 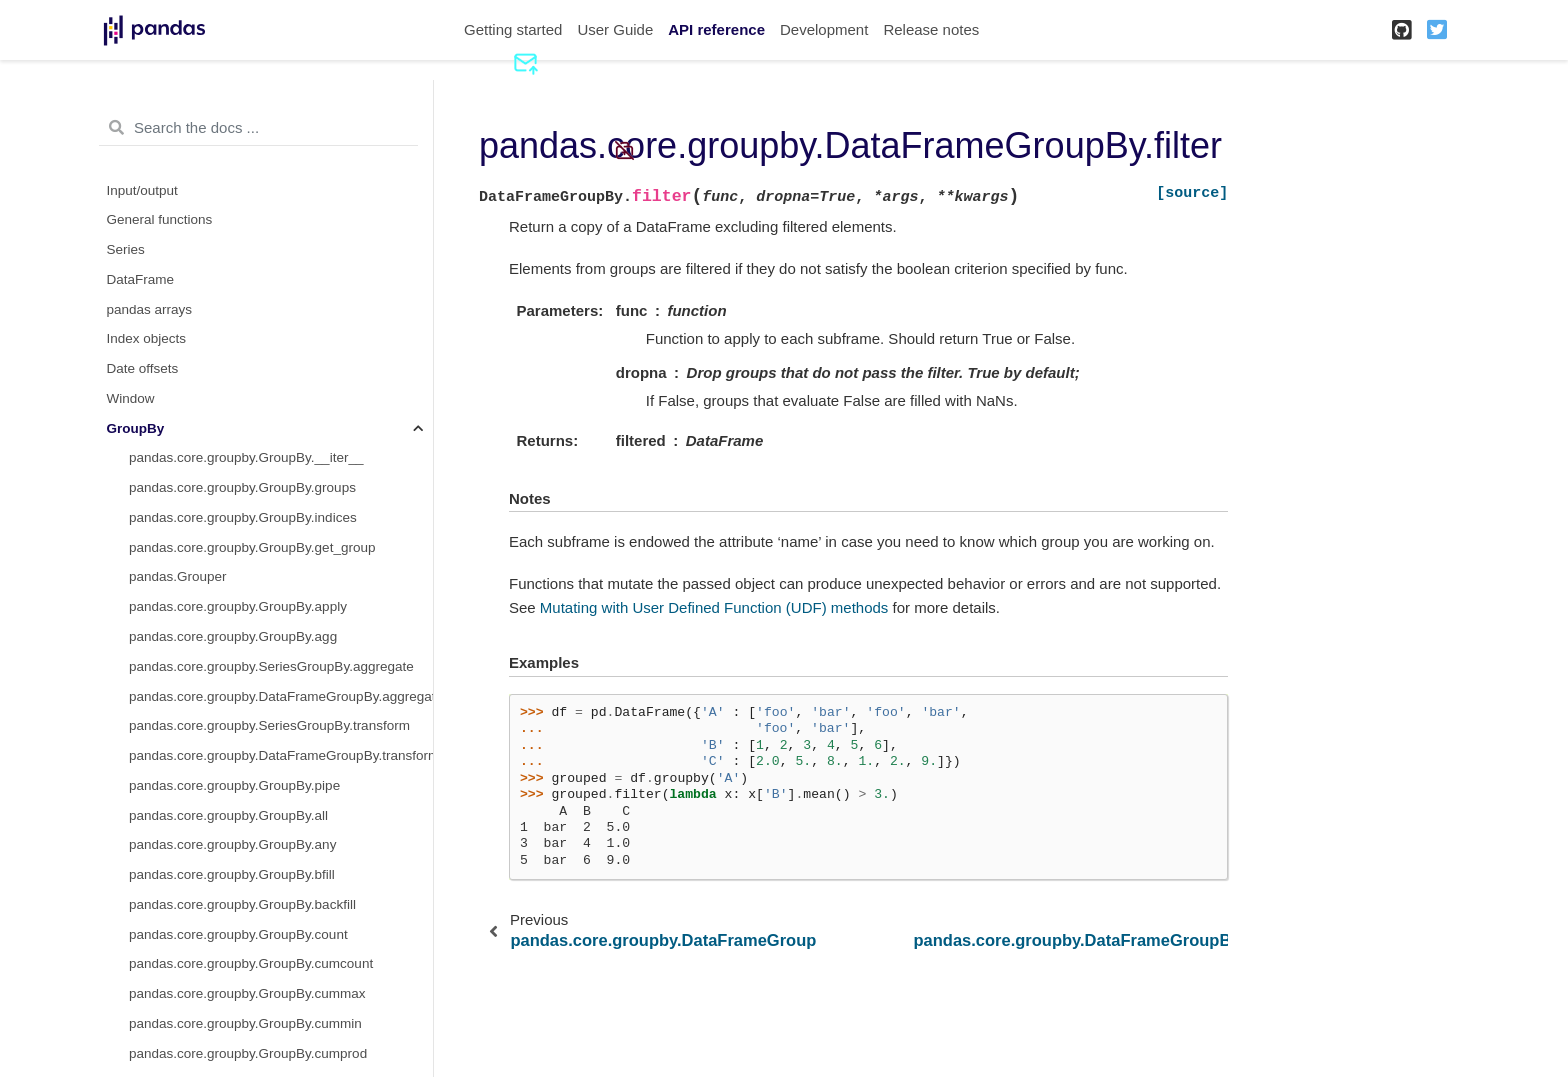 I want to click on first aid or medical services unavailable, so click(x=624, y=150).